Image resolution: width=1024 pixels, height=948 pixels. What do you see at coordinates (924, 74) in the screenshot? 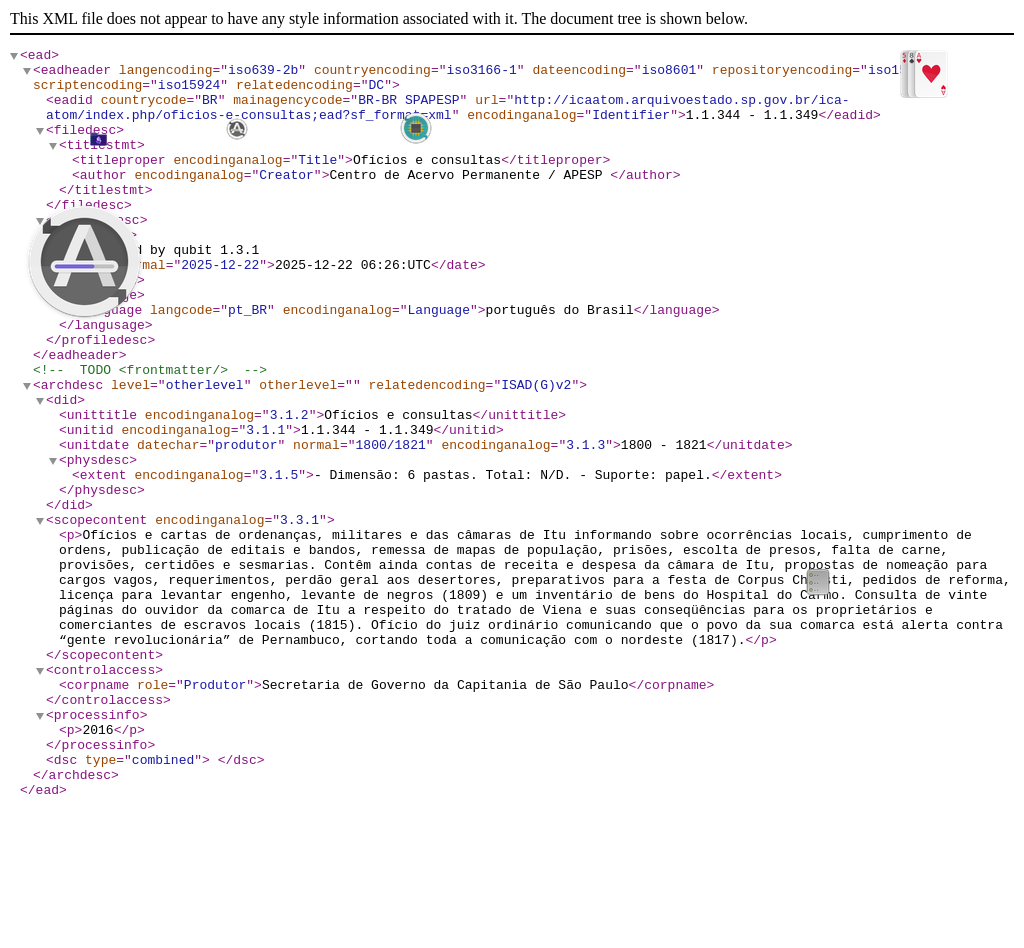
I see `open solitaire card game` at bounding box center [924, 74].